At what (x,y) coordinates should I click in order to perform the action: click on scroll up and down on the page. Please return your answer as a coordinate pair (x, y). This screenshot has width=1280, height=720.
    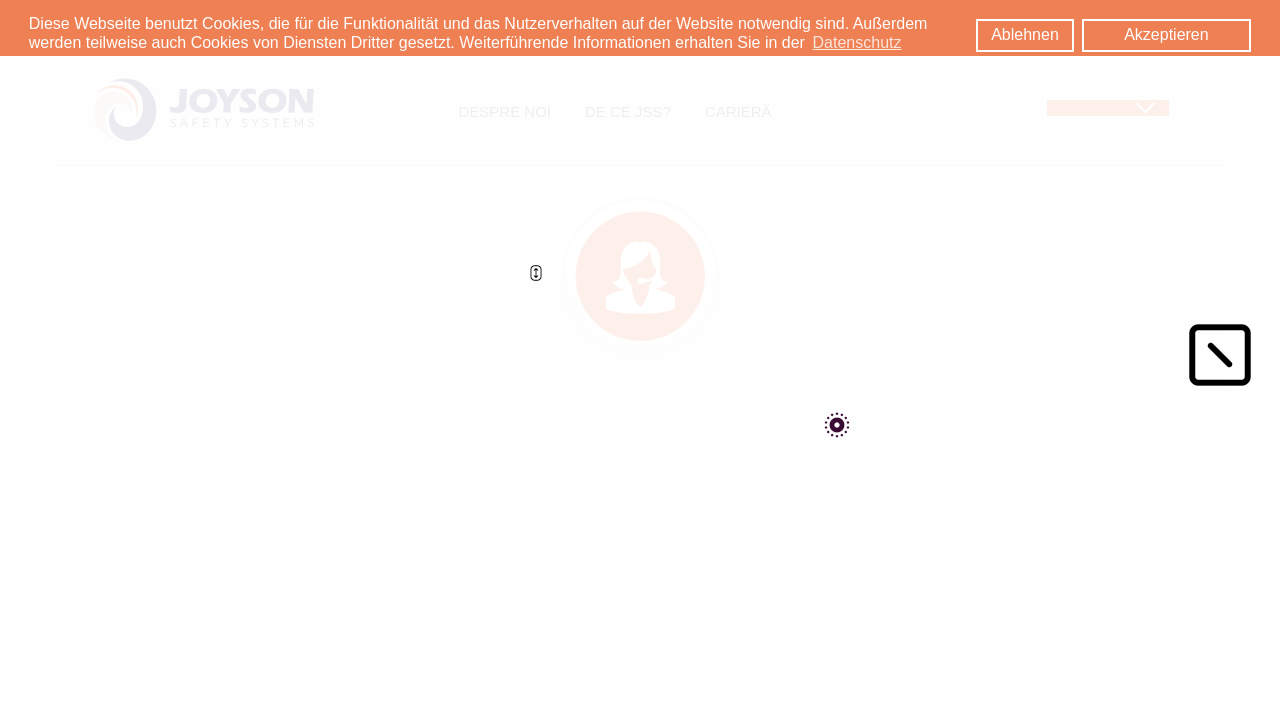
    Looking at the image, I should click on (536, 273).